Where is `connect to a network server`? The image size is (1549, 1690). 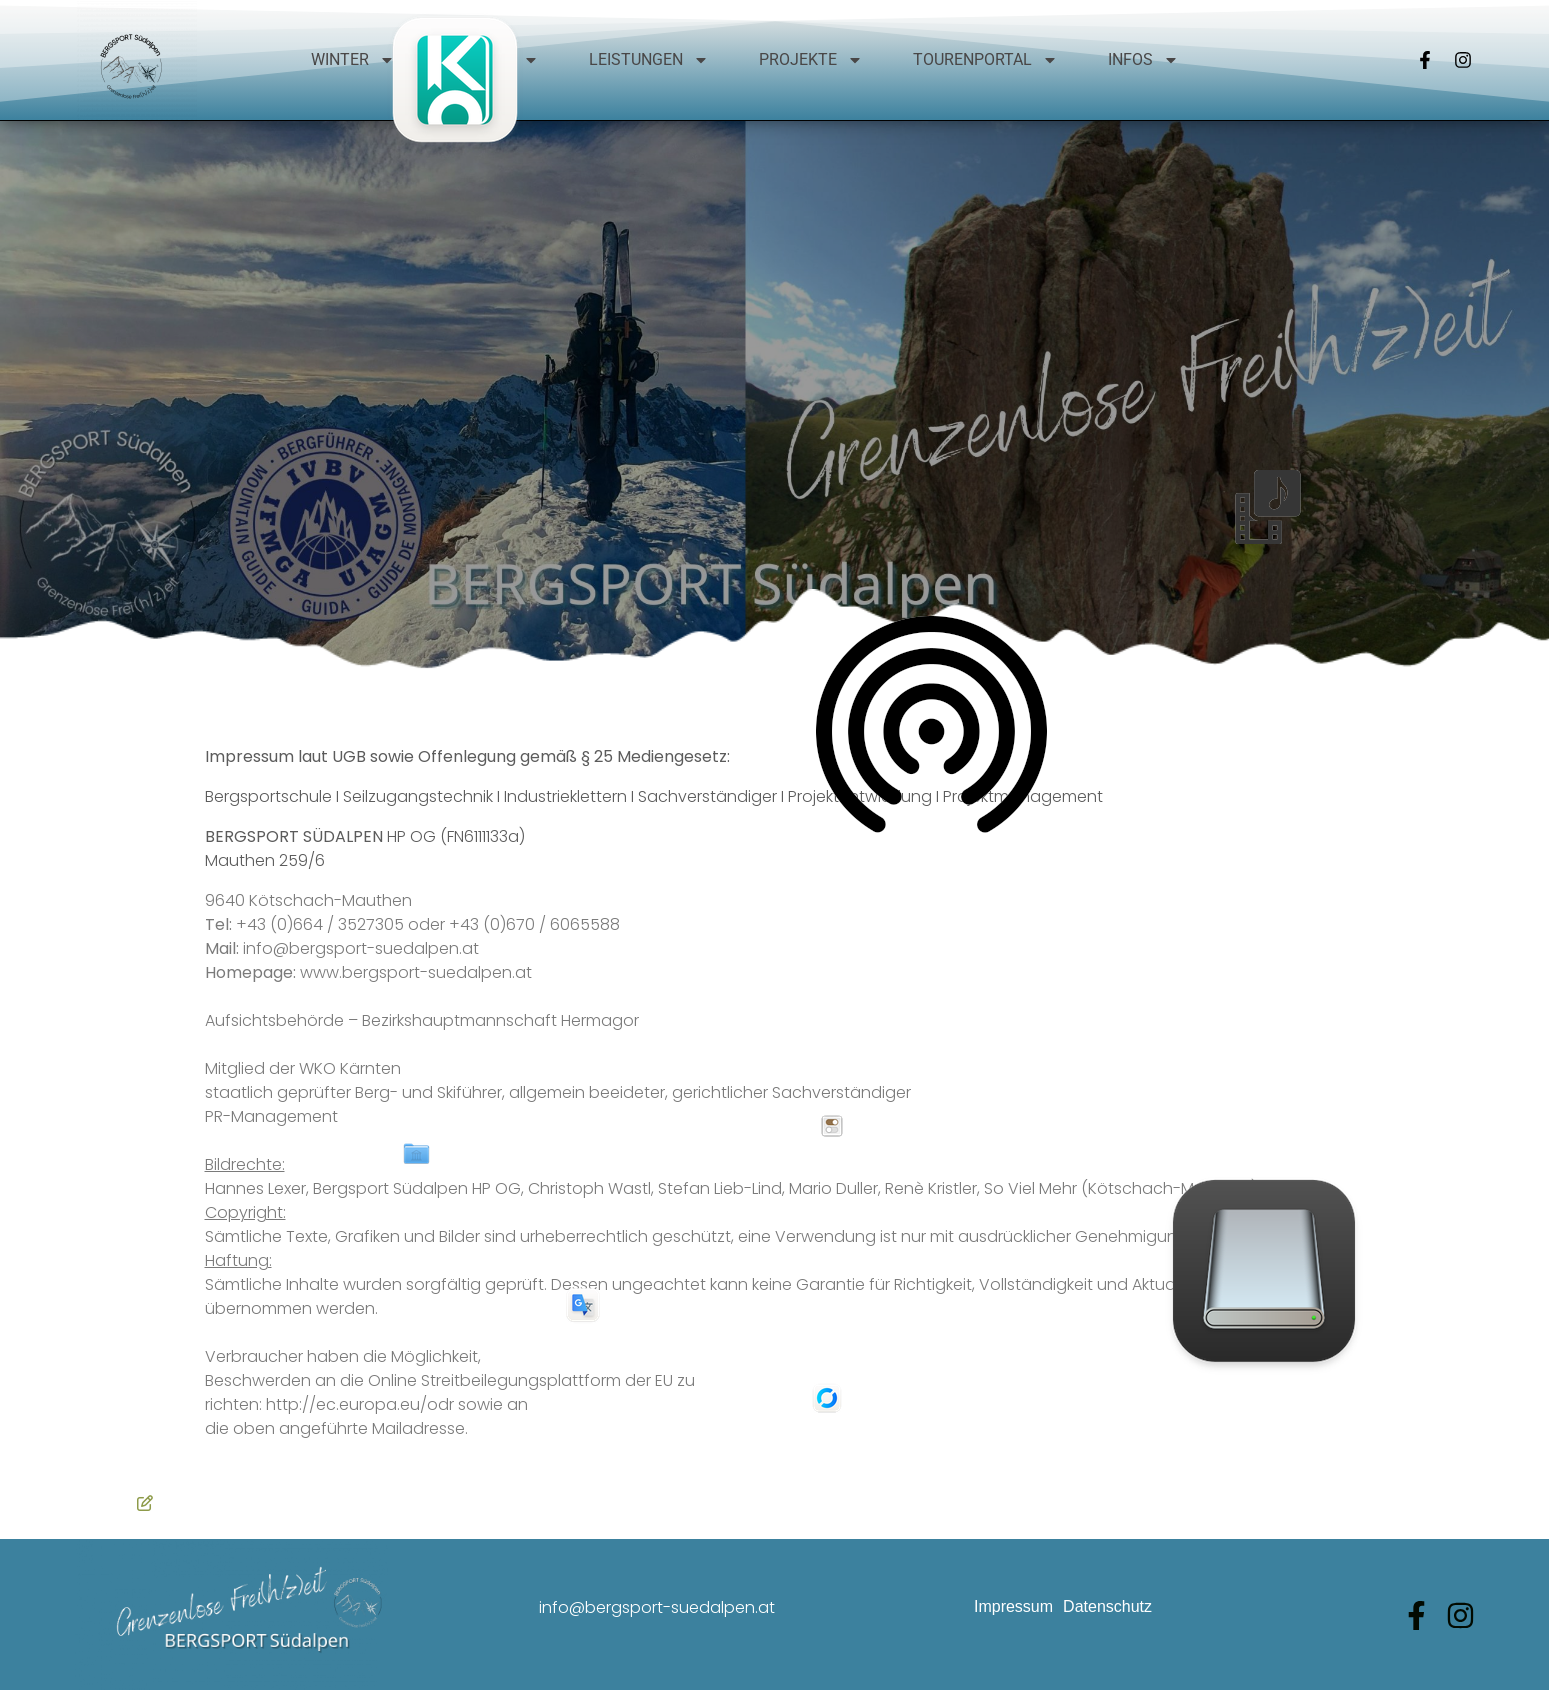
connect to a network server is located at coordinates (931, 731).